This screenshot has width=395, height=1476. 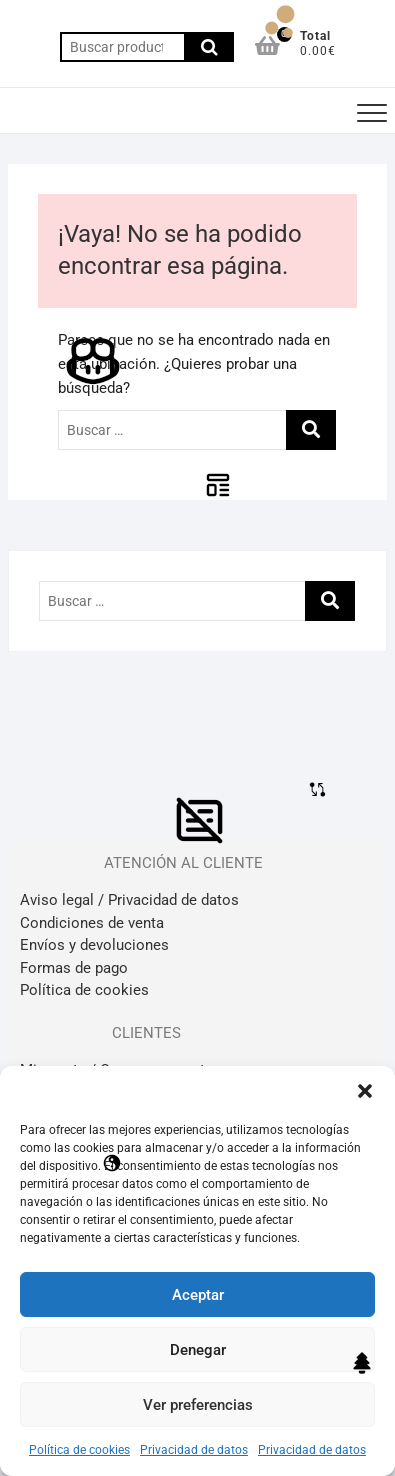 What do you see at coordinates (112, 1163) in the screenshot?
I see `toggle balance or harmony mode` at bounding box center [112, 1163].